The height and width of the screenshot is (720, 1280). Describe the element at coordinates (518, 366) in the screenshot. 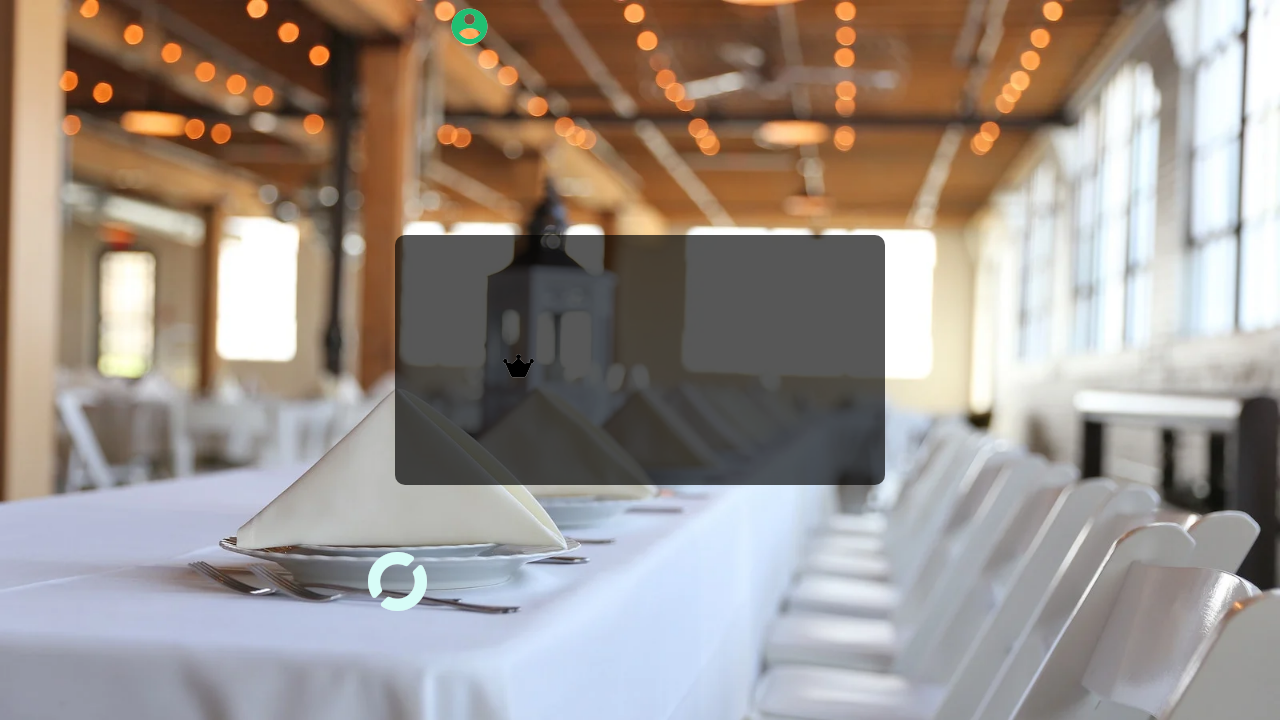

I see `web awesome brand logo` at that location.